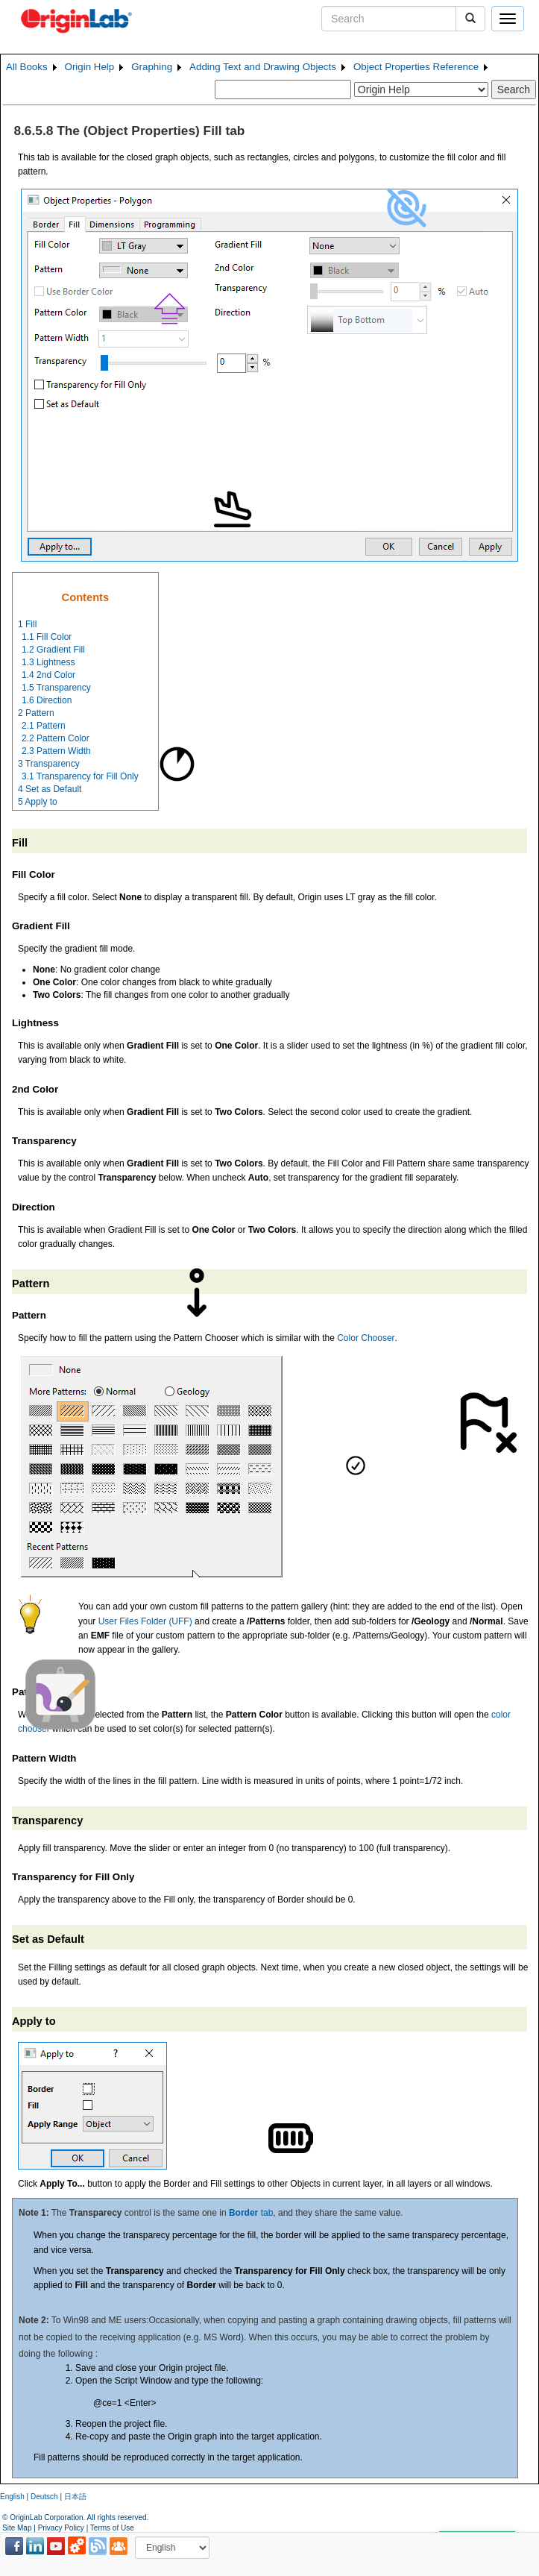 The height and width of the screenshot is (2576, 539). Describe the element at coordinates (484, 1420) in the screenshot. I see `remove a flagged item` at that location.